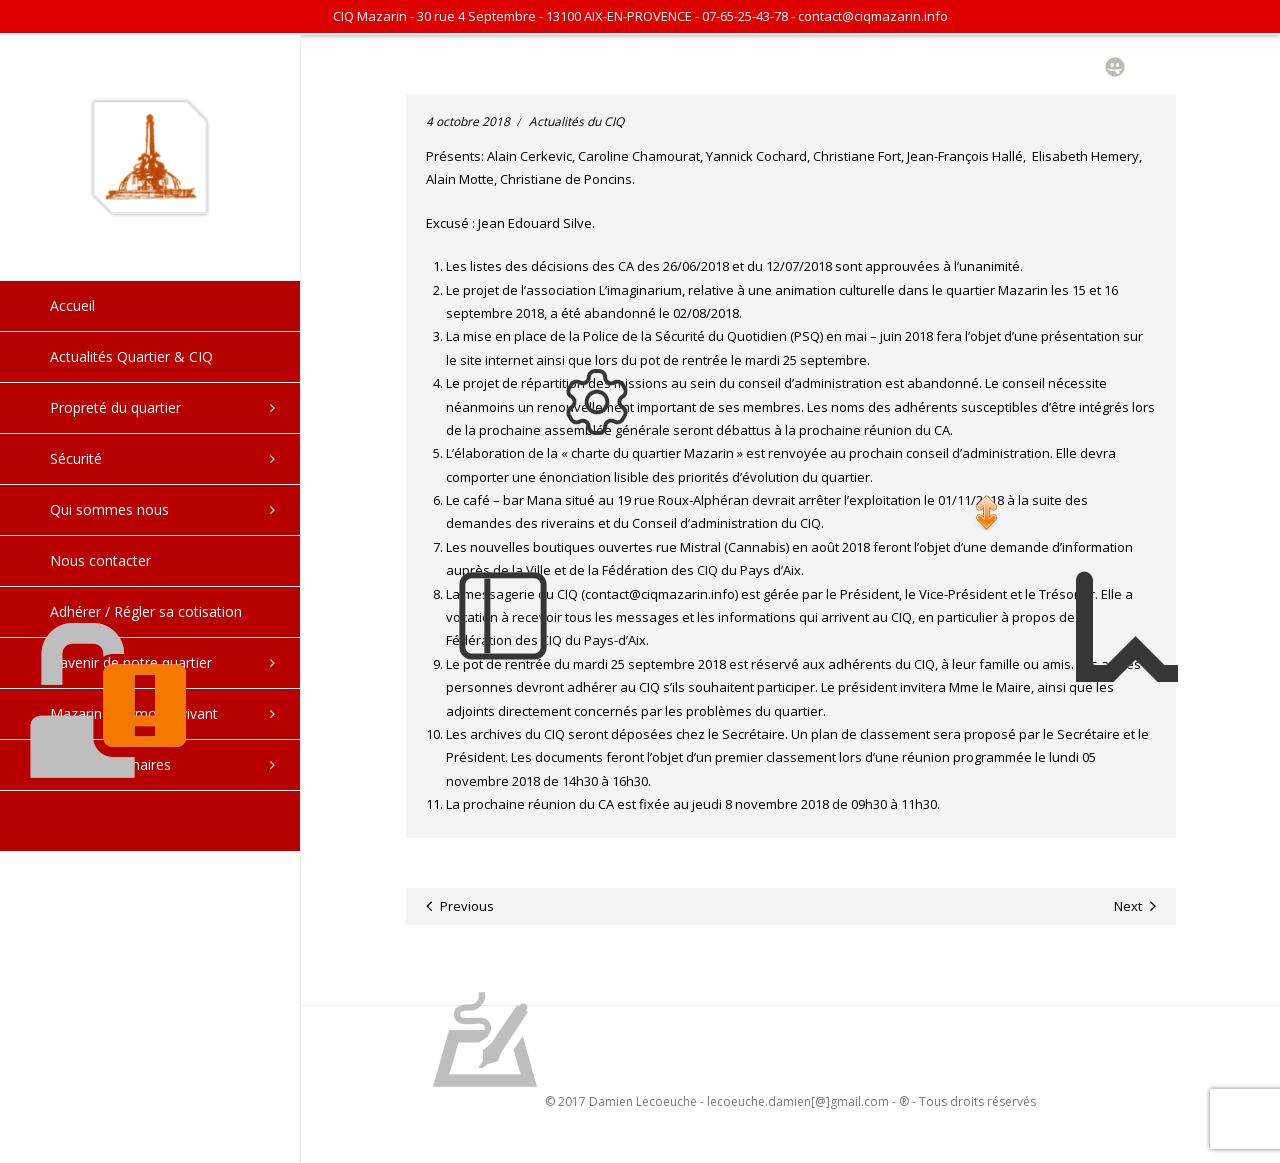 The width and height of the screenshot is (1280, 1163). Describe the element at coordinates (1127, 631) in the screenshot. I see `launch the nibbles snake game` at that location.